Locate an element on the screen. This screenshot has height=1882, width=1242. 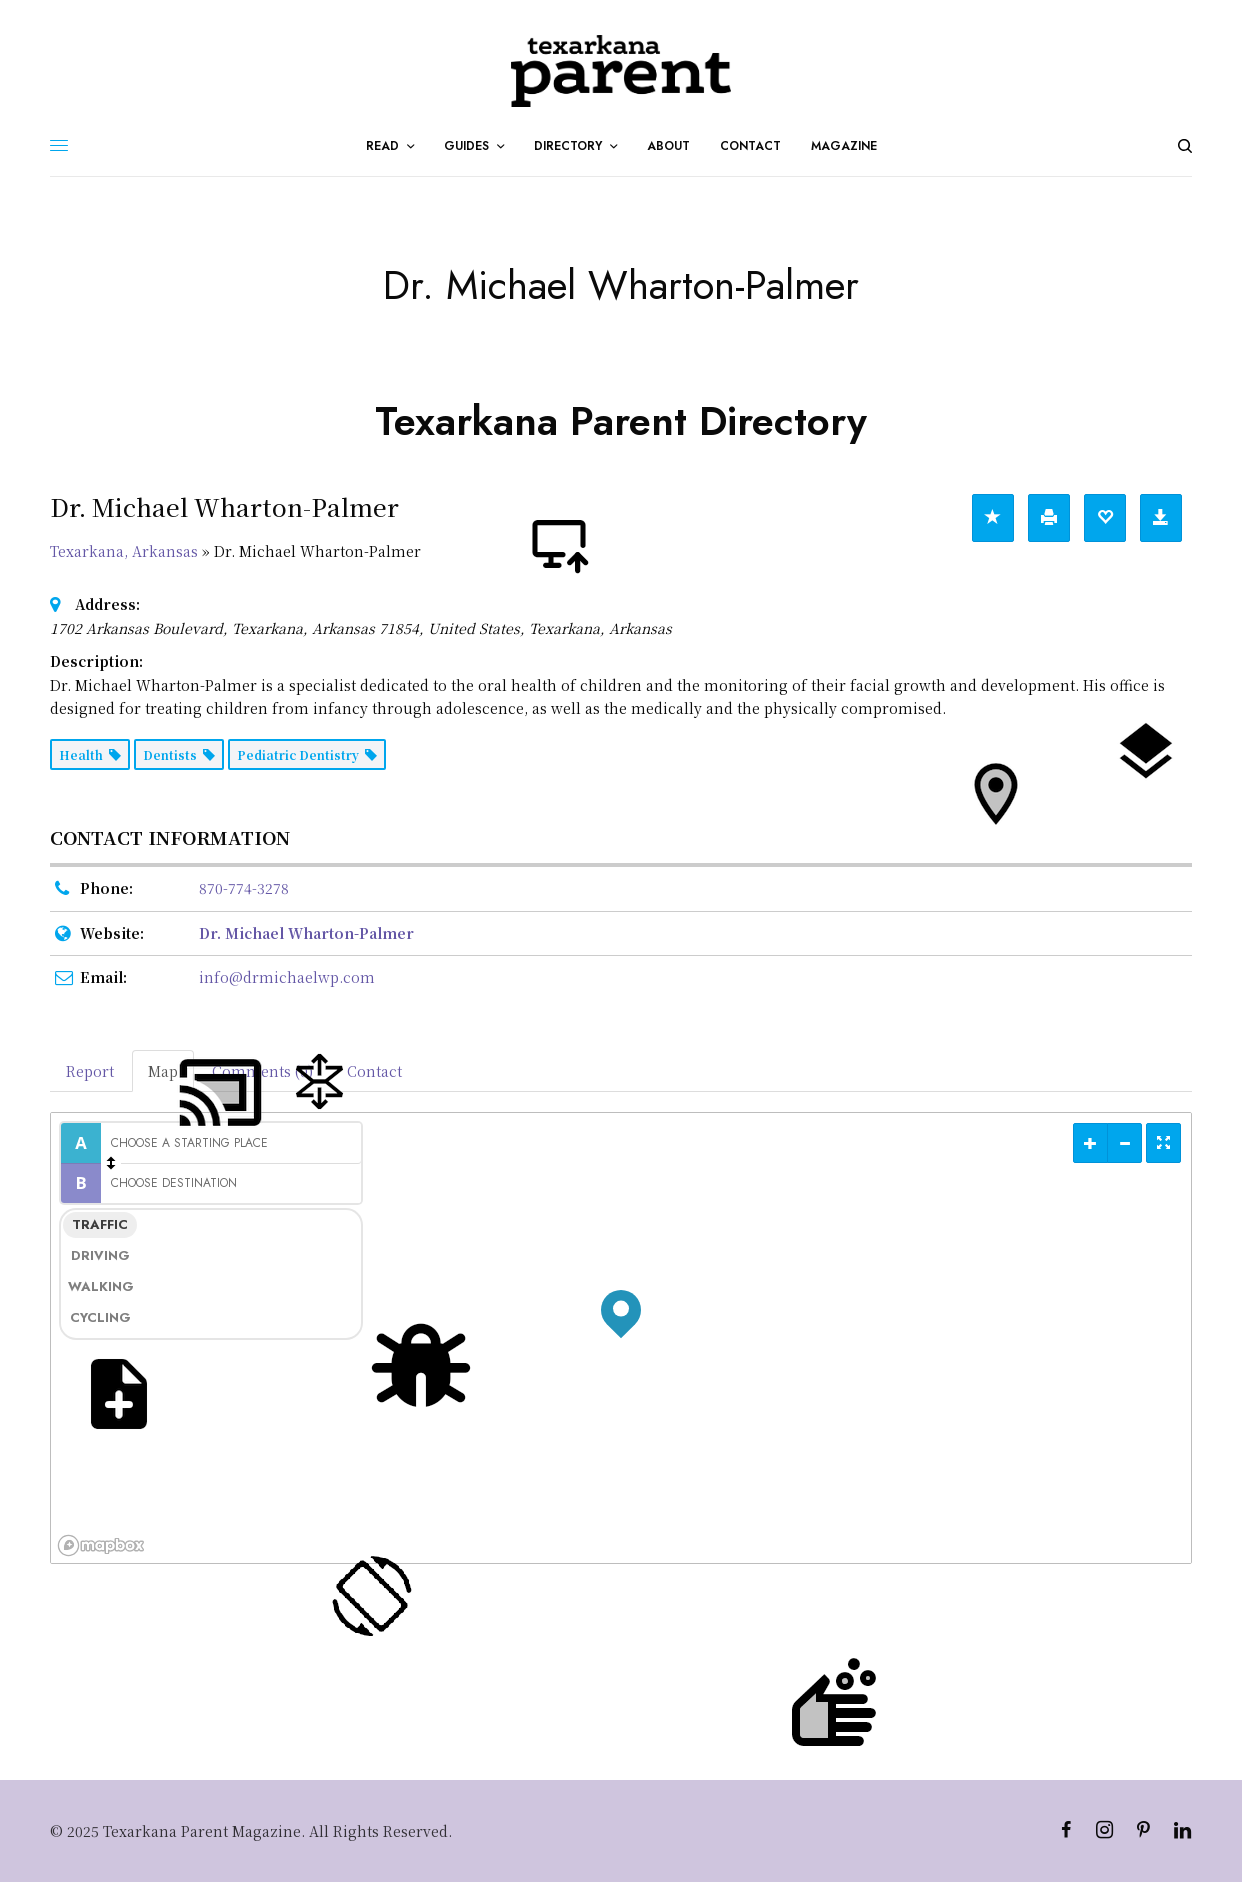
expand all collapsed sections is located at coordinates (319, 1081).